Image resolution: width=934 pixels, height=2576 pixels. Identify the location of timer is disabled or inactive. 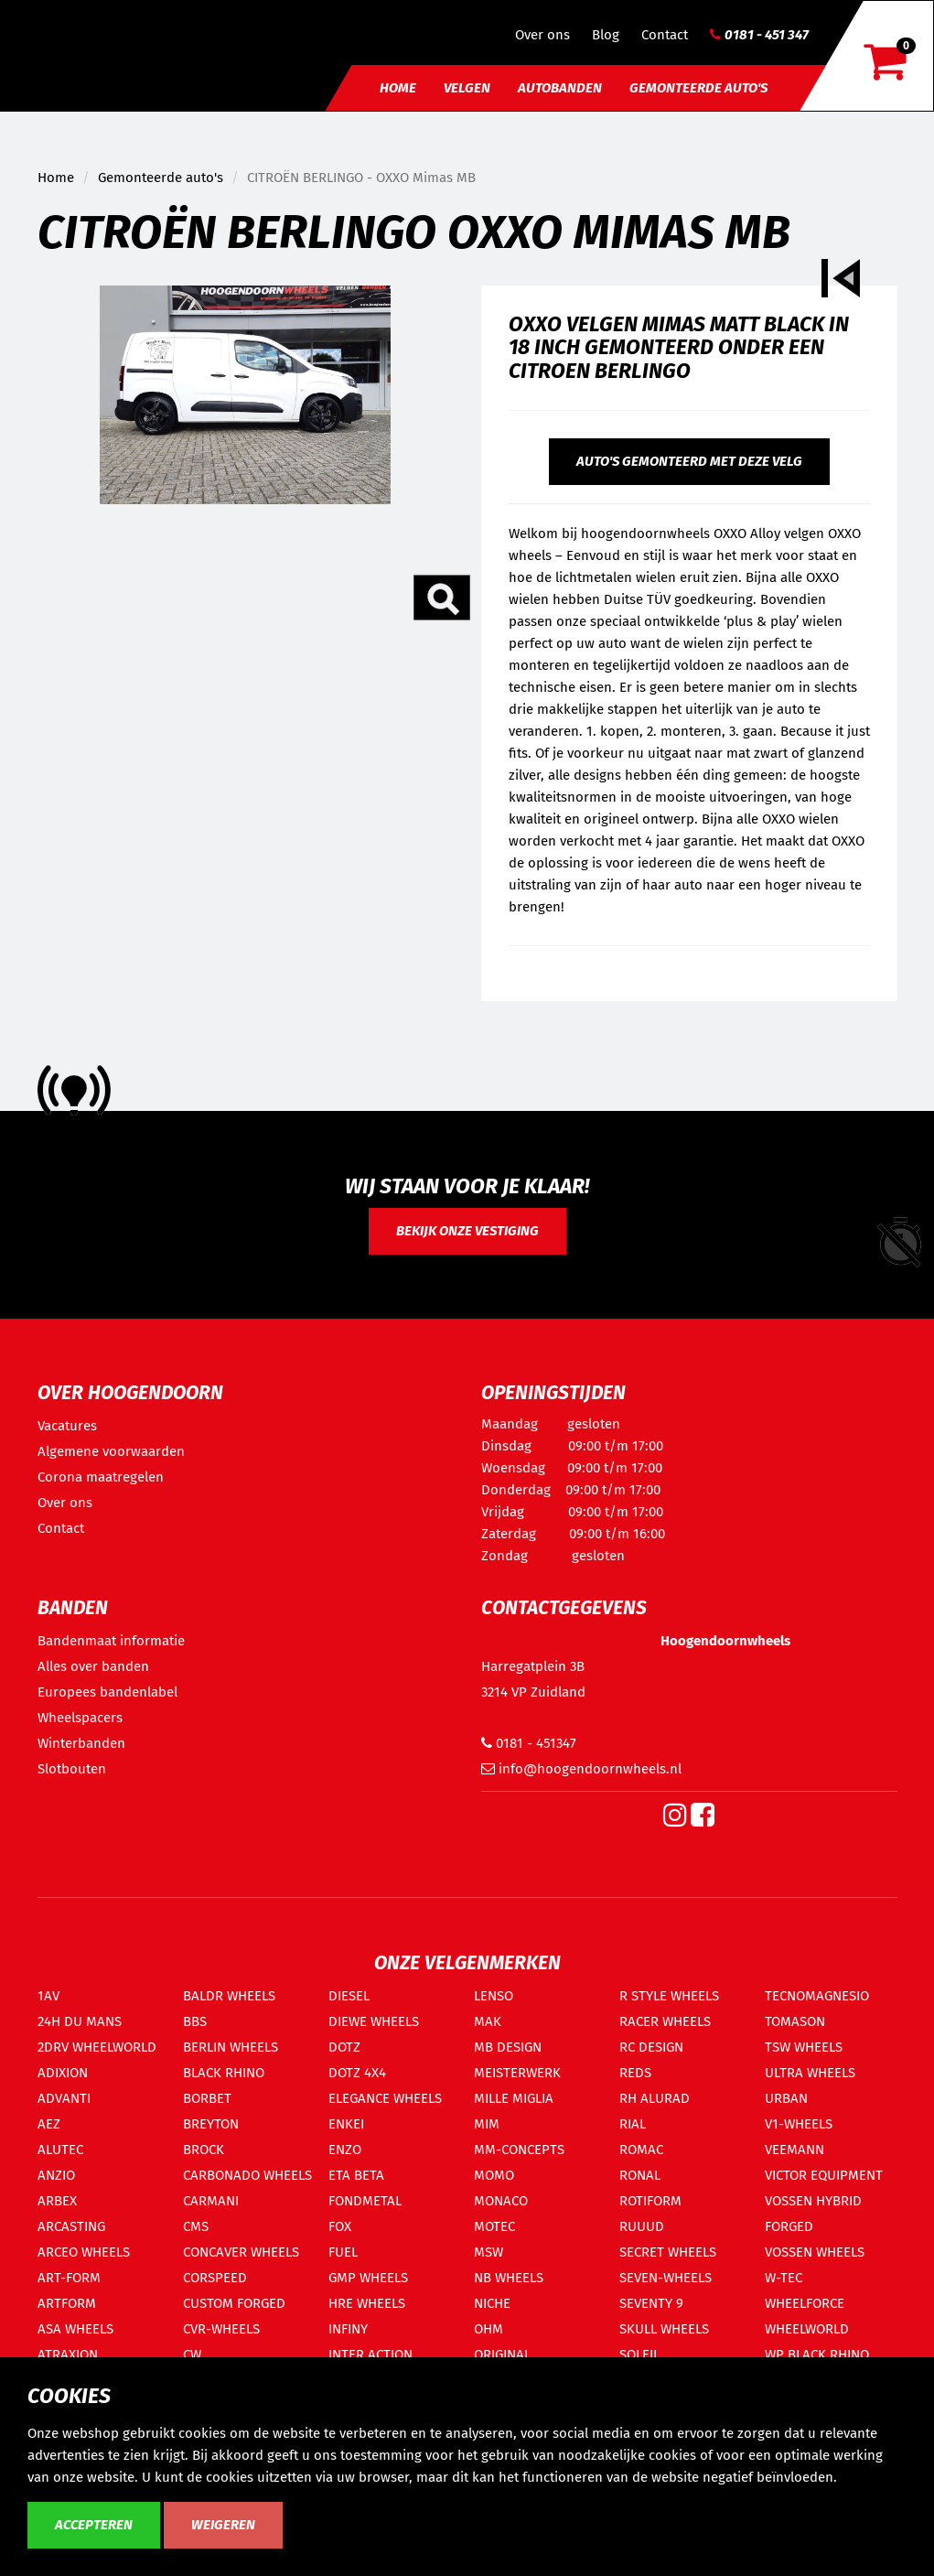
(900, 1242).